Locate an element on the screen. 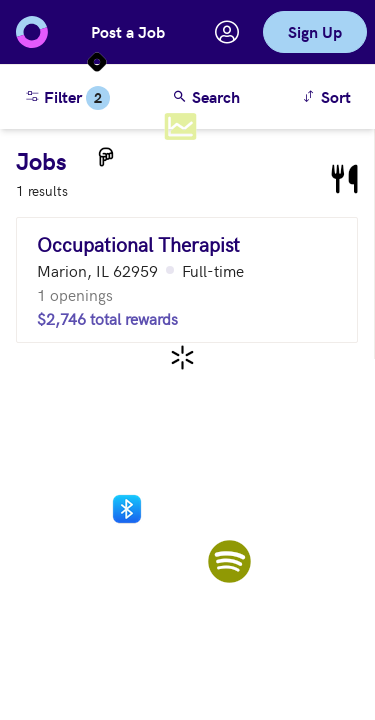 This screenshot has height=720, width=375. view analytics or performance data is located at coordinates (180, 126).